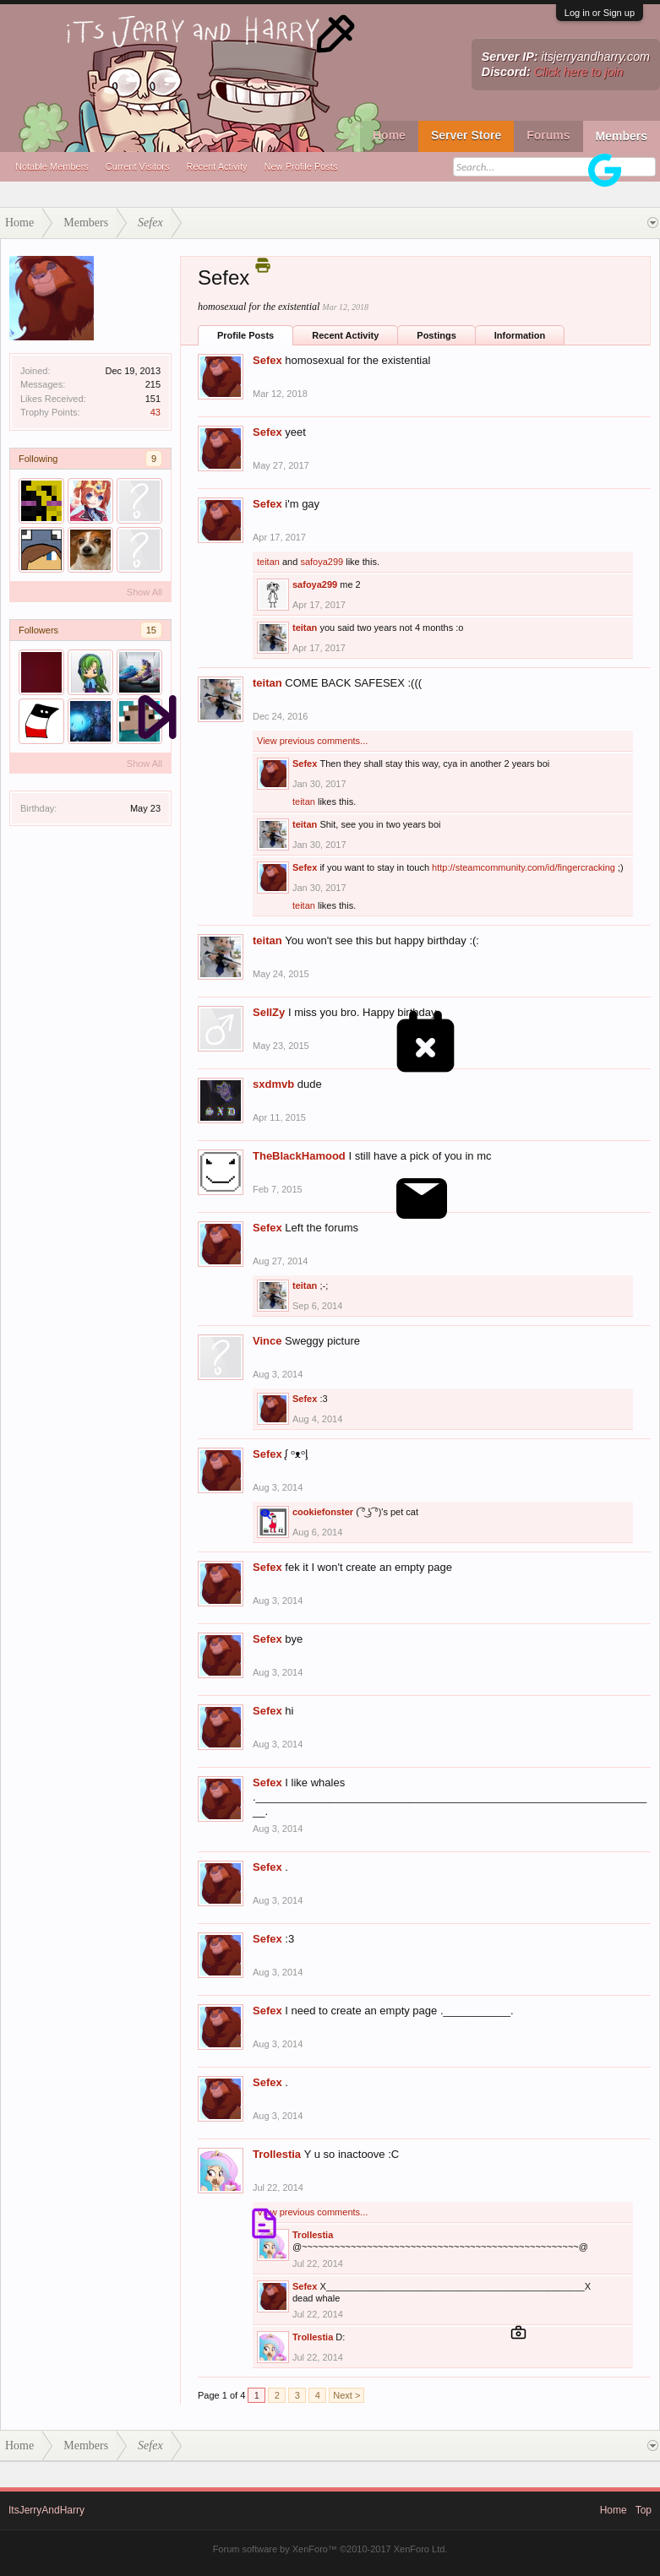 This screenshot has width=660, height=2576. I want to click on view document or text file, so click(264, 2223).